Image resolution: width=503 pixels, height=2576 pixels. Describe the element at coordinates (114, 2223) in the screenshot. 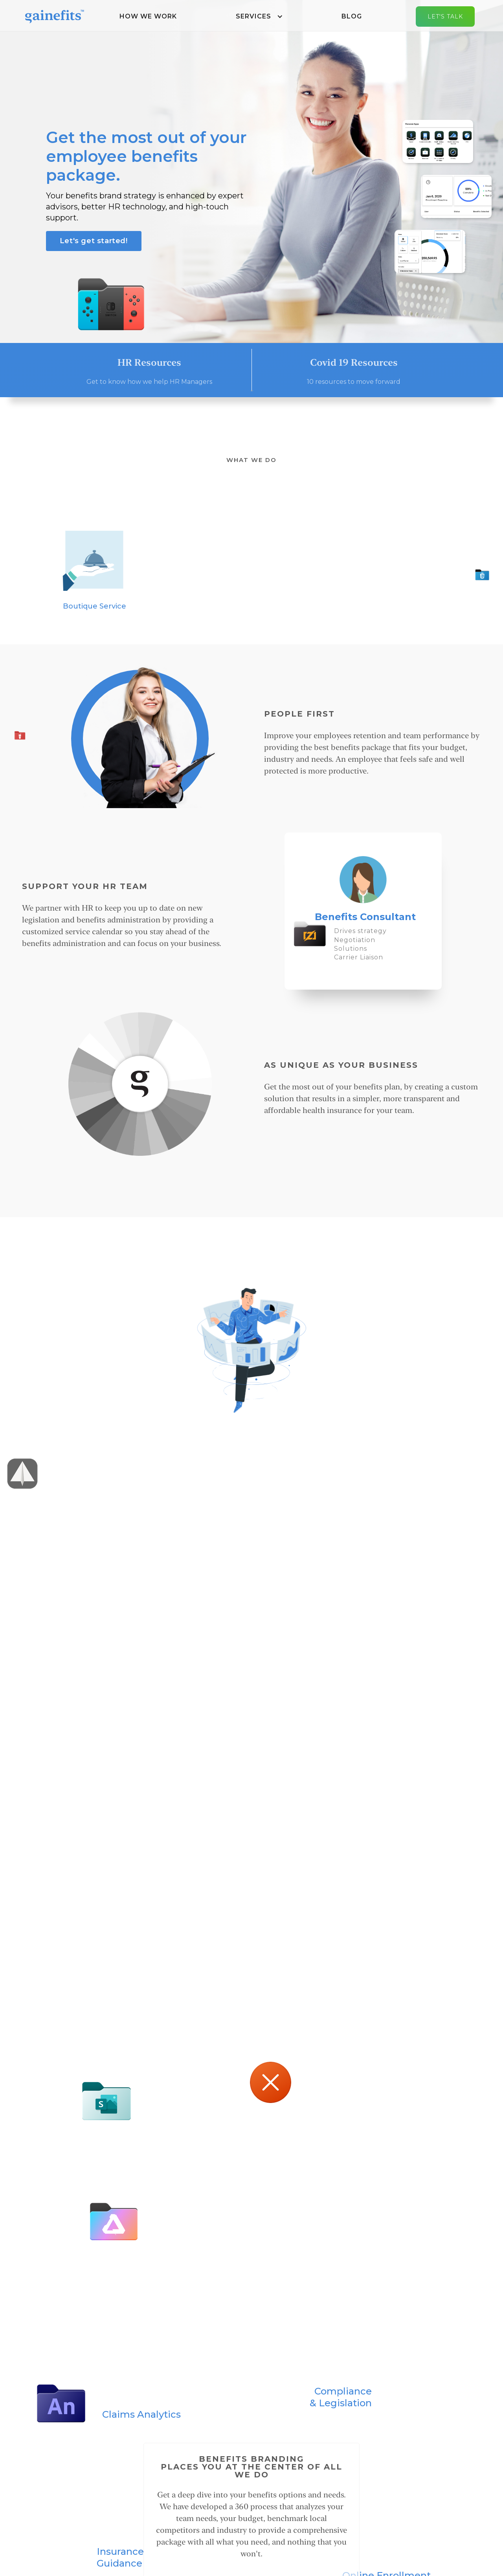

I see `open the Affinity app folder` at that location.